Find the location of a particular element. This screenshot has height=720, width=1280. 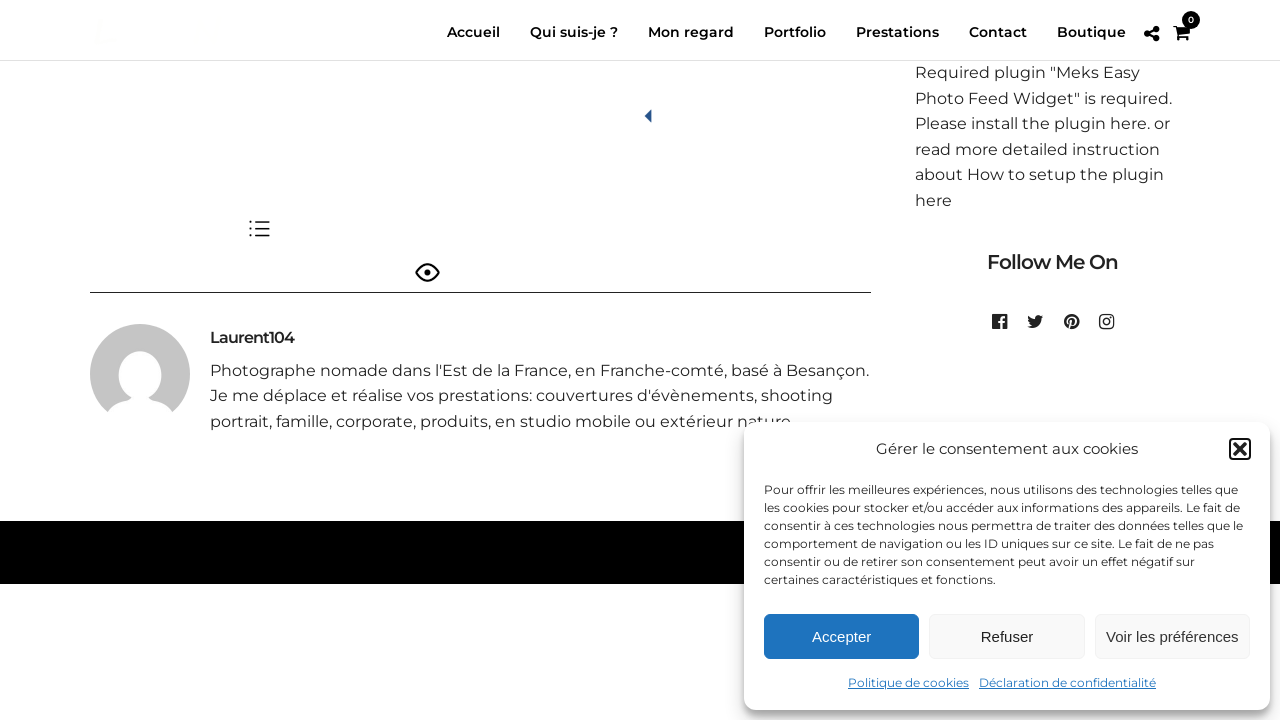

view or preview content is located at coordinates (427, 272).